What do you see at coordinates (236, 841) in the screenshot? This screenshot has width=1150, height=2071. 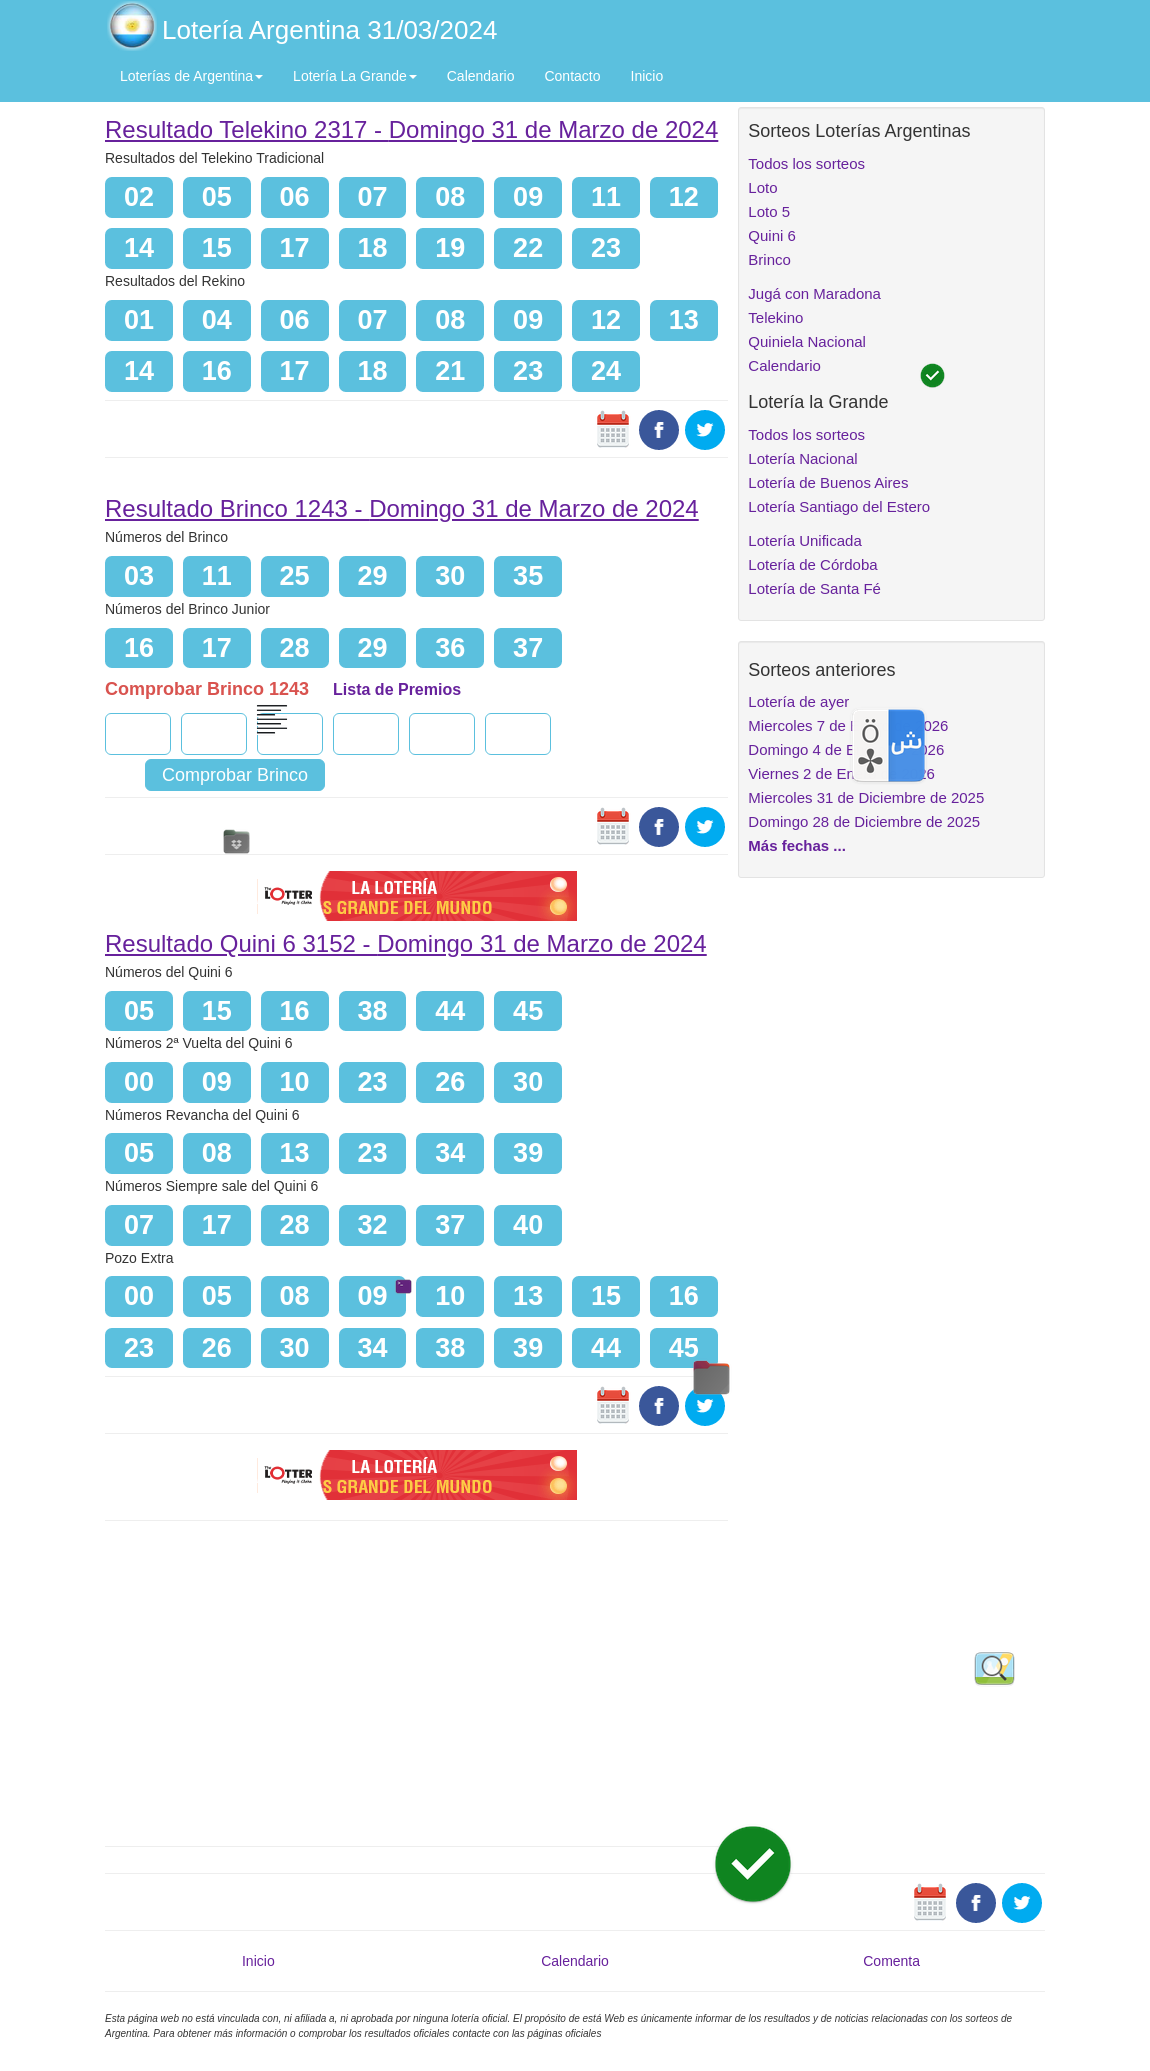 I see `open dropbox synced folder` at bounding box center [236, 841].